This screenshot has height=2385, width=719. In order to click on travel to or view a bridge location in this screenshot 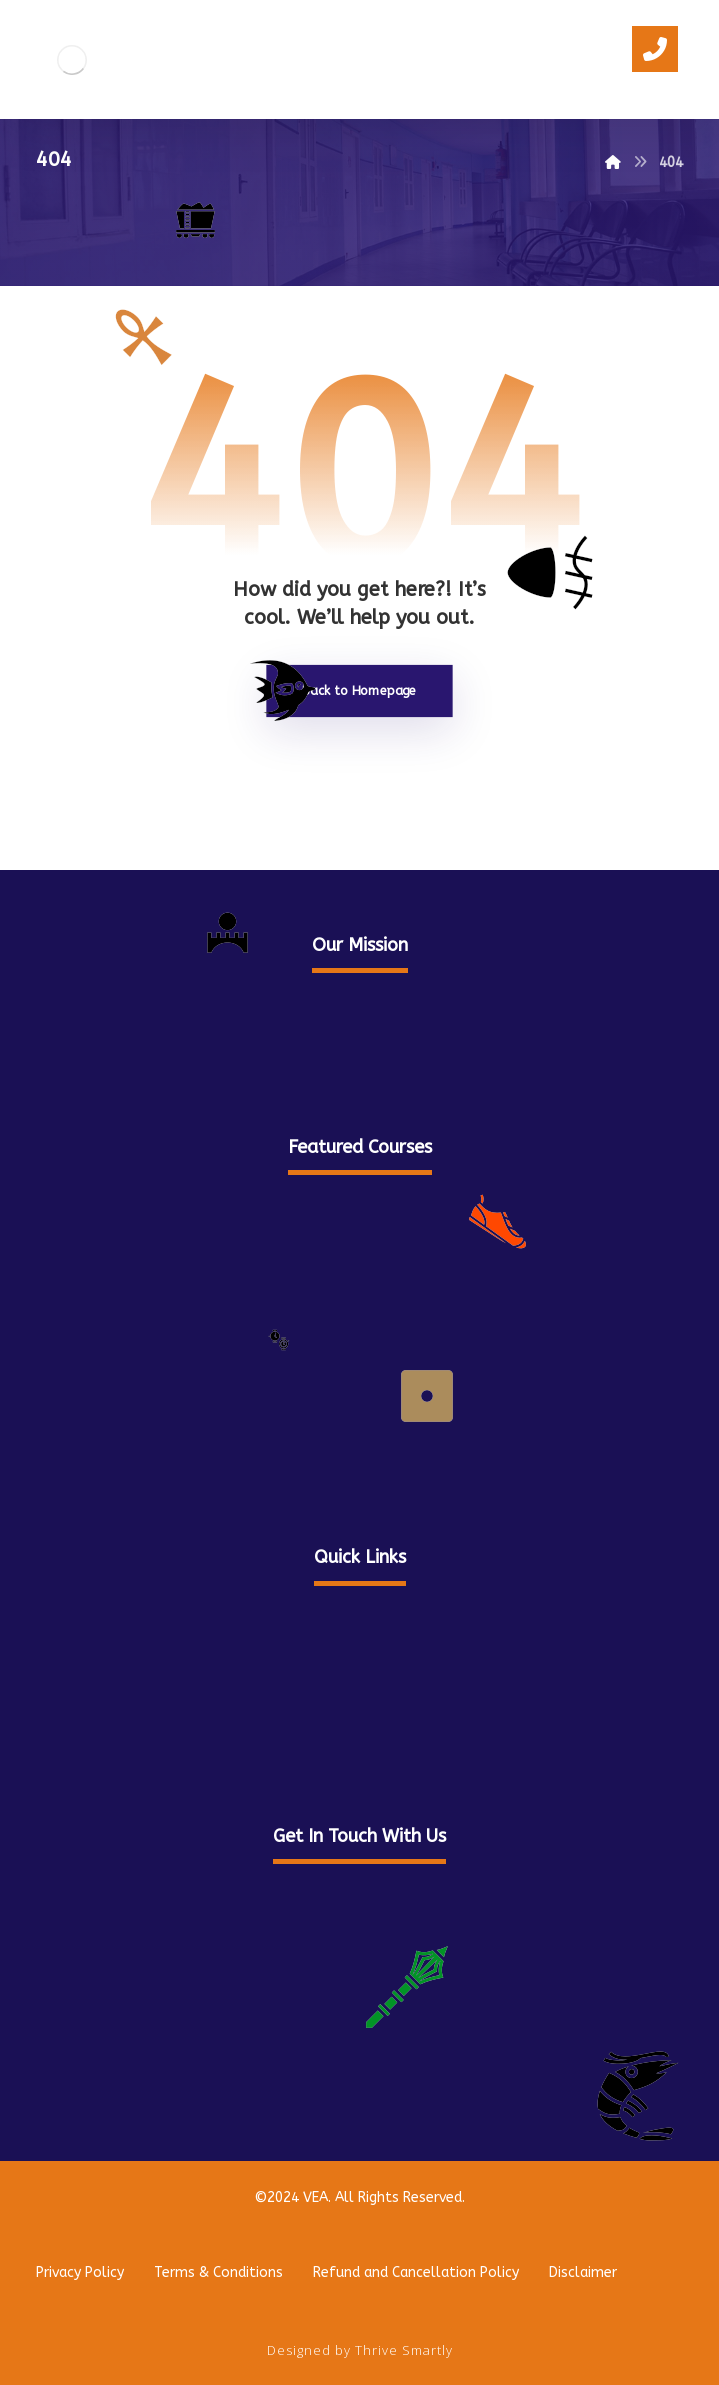, I will do `click(227, 932)`.